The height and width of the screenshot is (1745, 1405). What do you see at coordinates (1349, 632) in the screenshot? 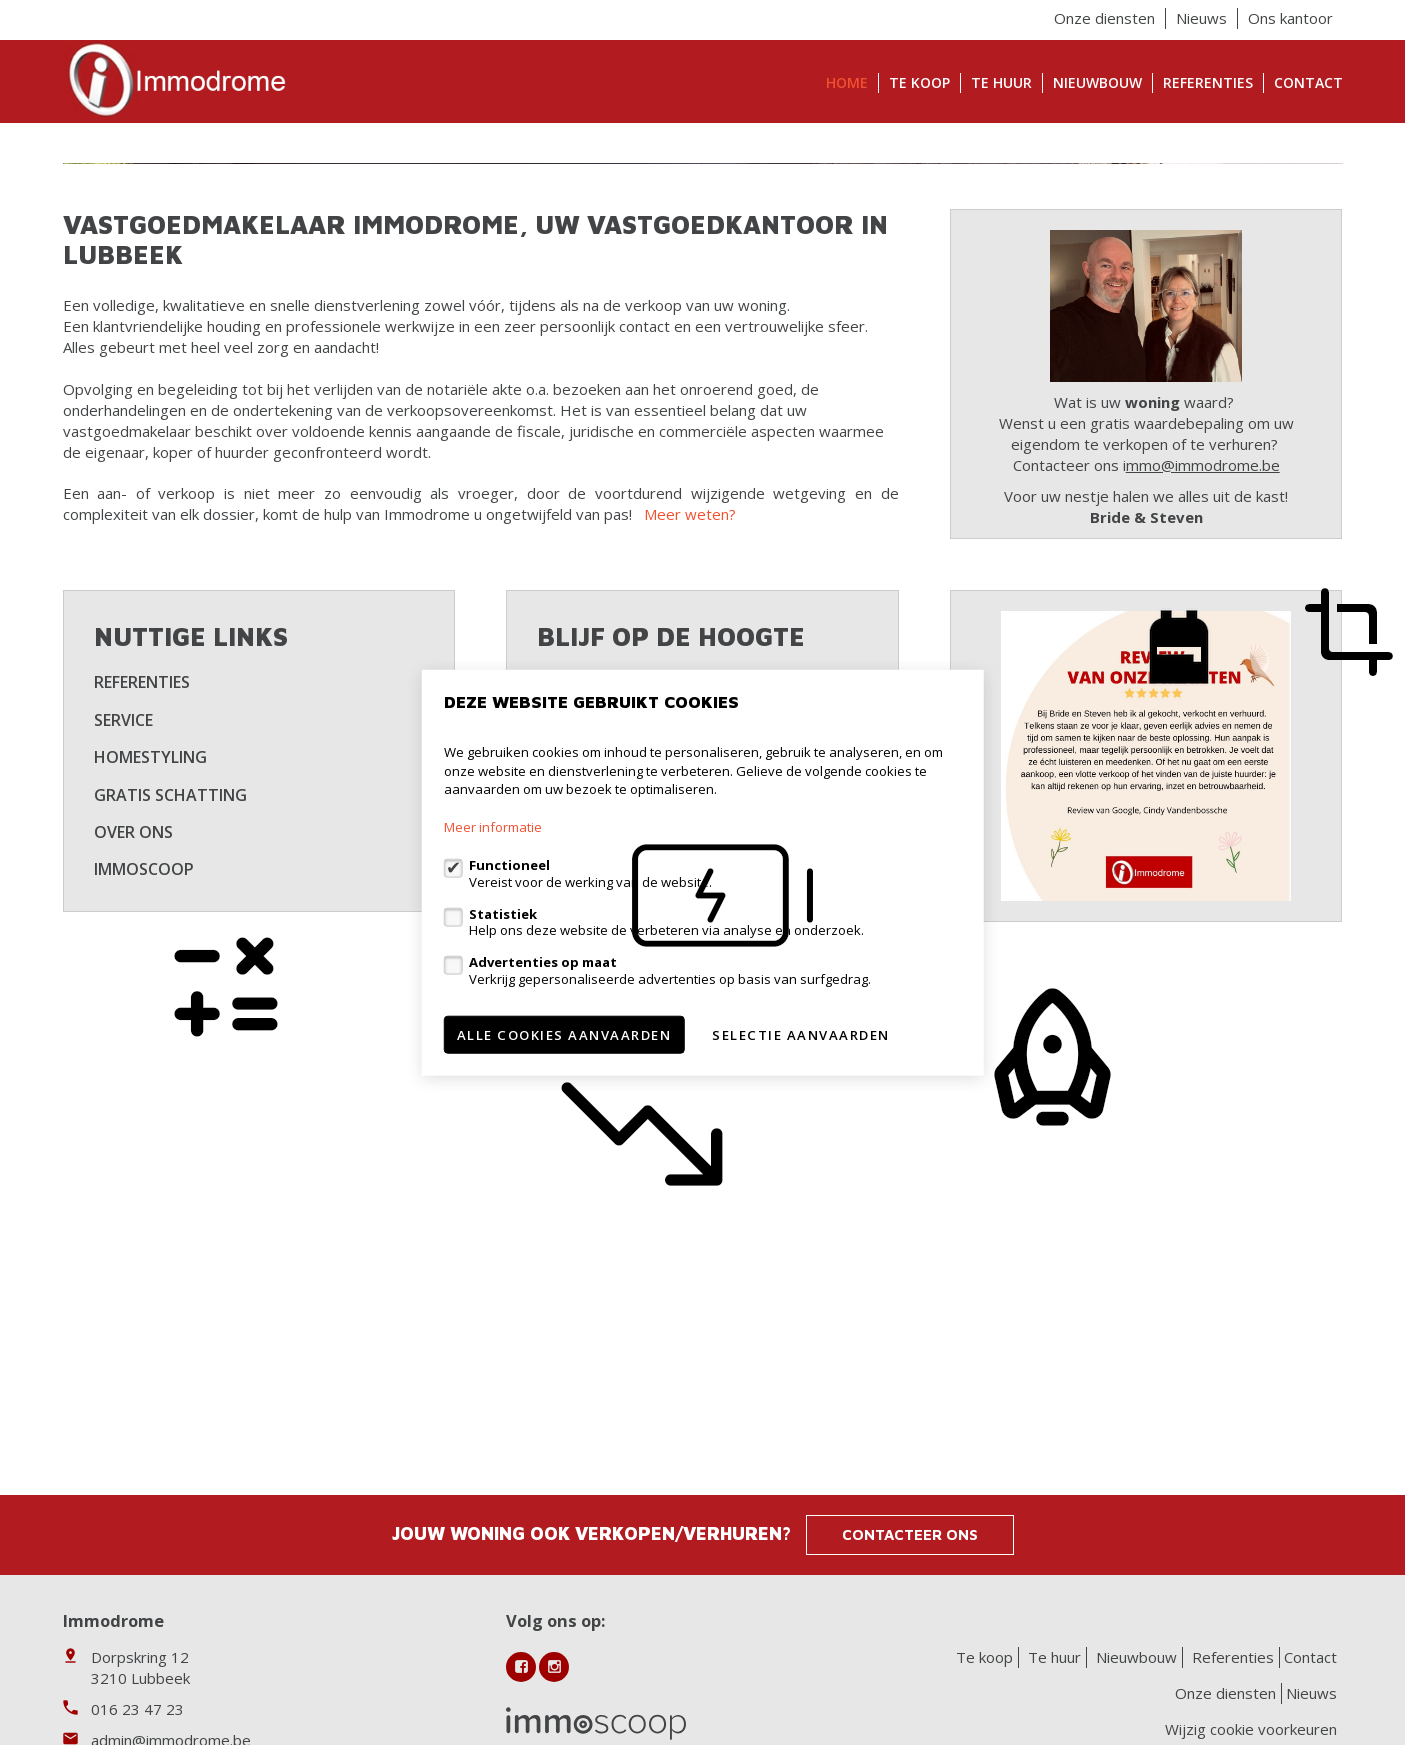
I see `crop an image` at bounding box center [1349, 632].